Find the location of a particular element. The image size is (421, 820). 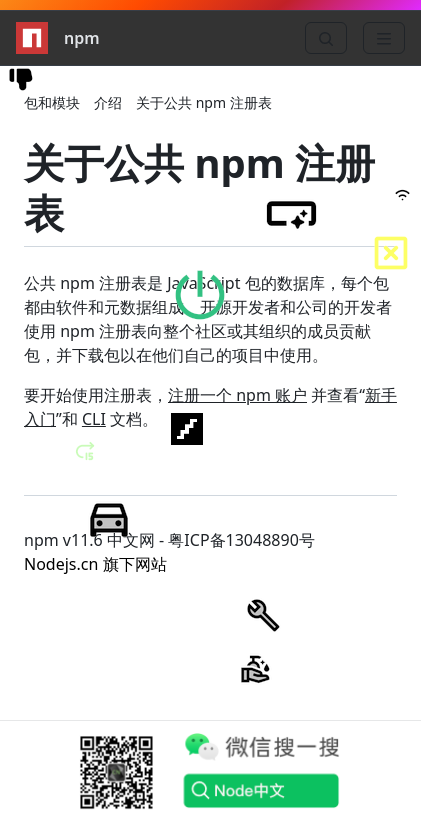

access settings or configuration options is located at coordinates (263, 615).